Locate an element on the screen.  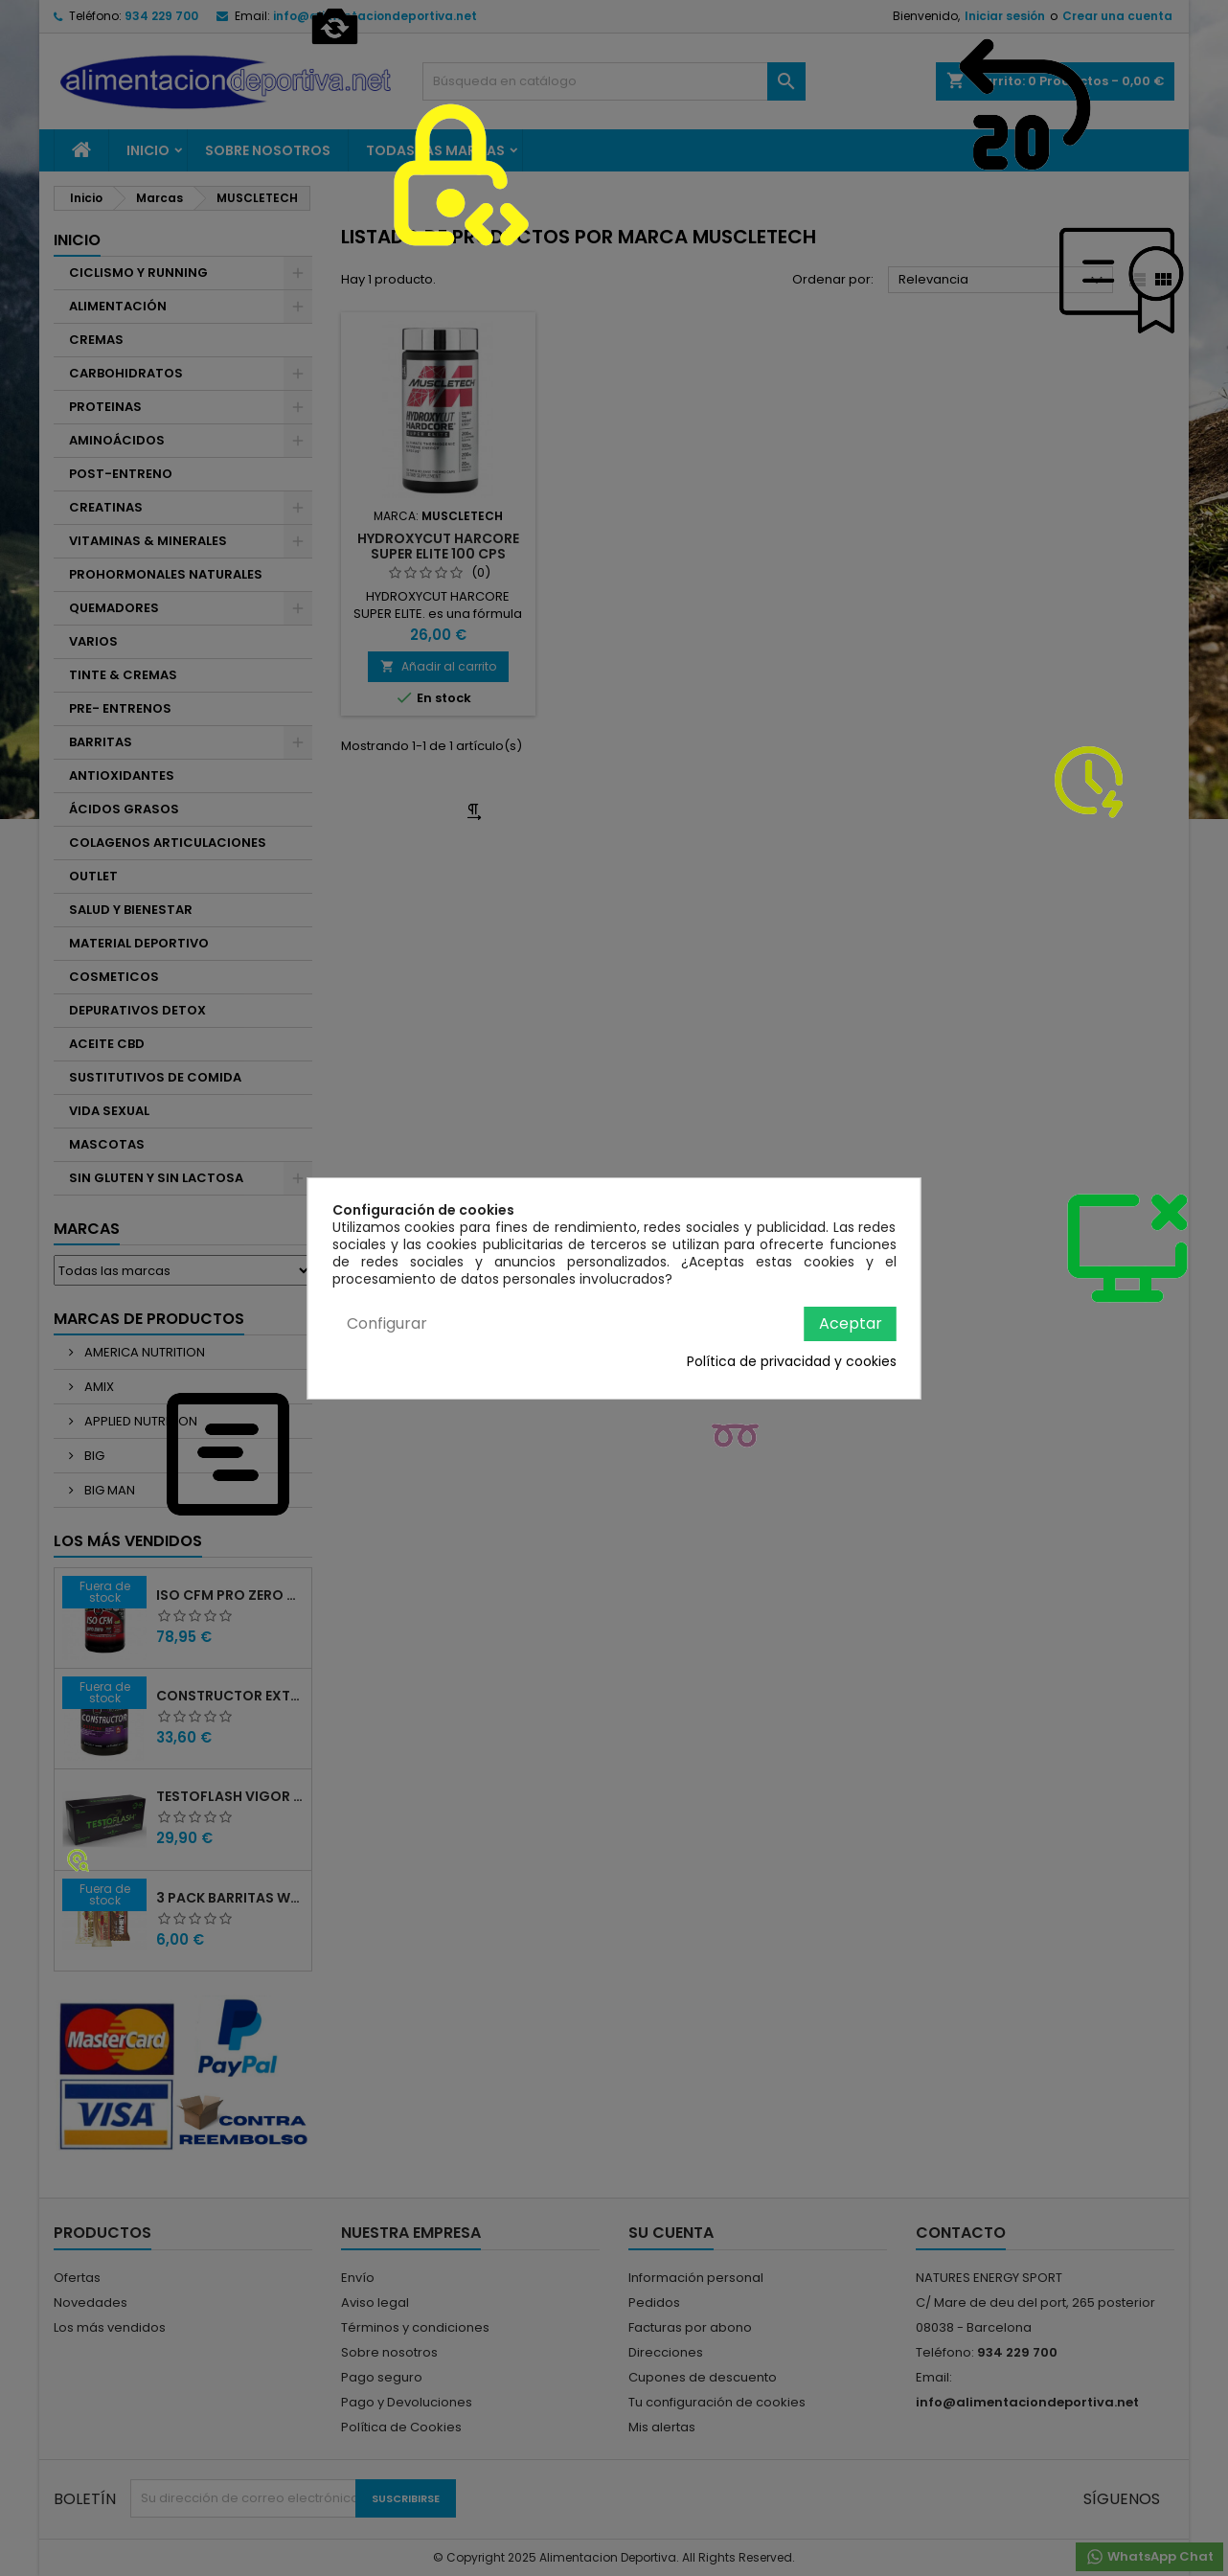
view project roadmap is located at coordinates (228, 1454).